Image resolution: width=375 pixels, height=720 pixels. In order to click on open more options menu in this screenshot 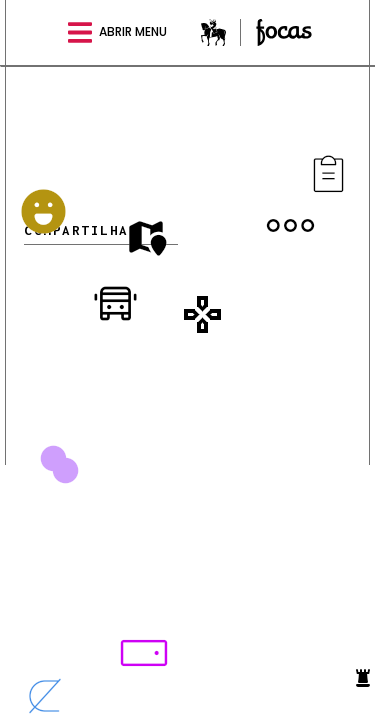, I will do `click(290, 225)`.